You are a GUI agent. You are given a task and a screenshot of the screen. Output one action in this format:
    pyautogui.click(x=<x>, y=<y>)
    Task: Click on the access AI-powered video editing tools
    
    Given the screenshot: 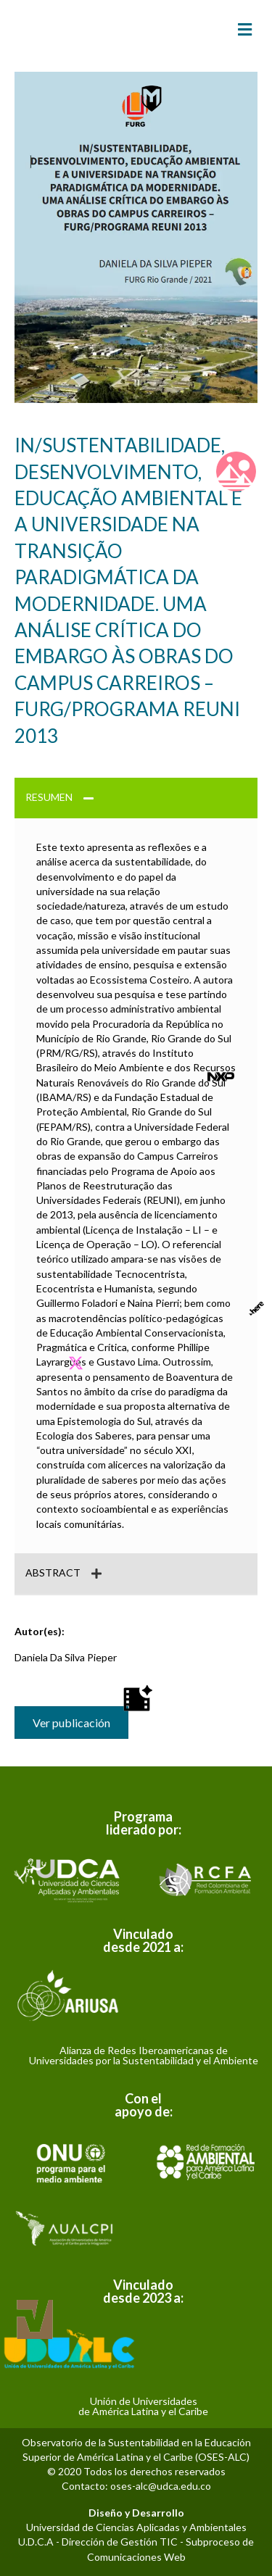 What is the action you would take?
    pyautogui.click(x=136, y=1699)
    